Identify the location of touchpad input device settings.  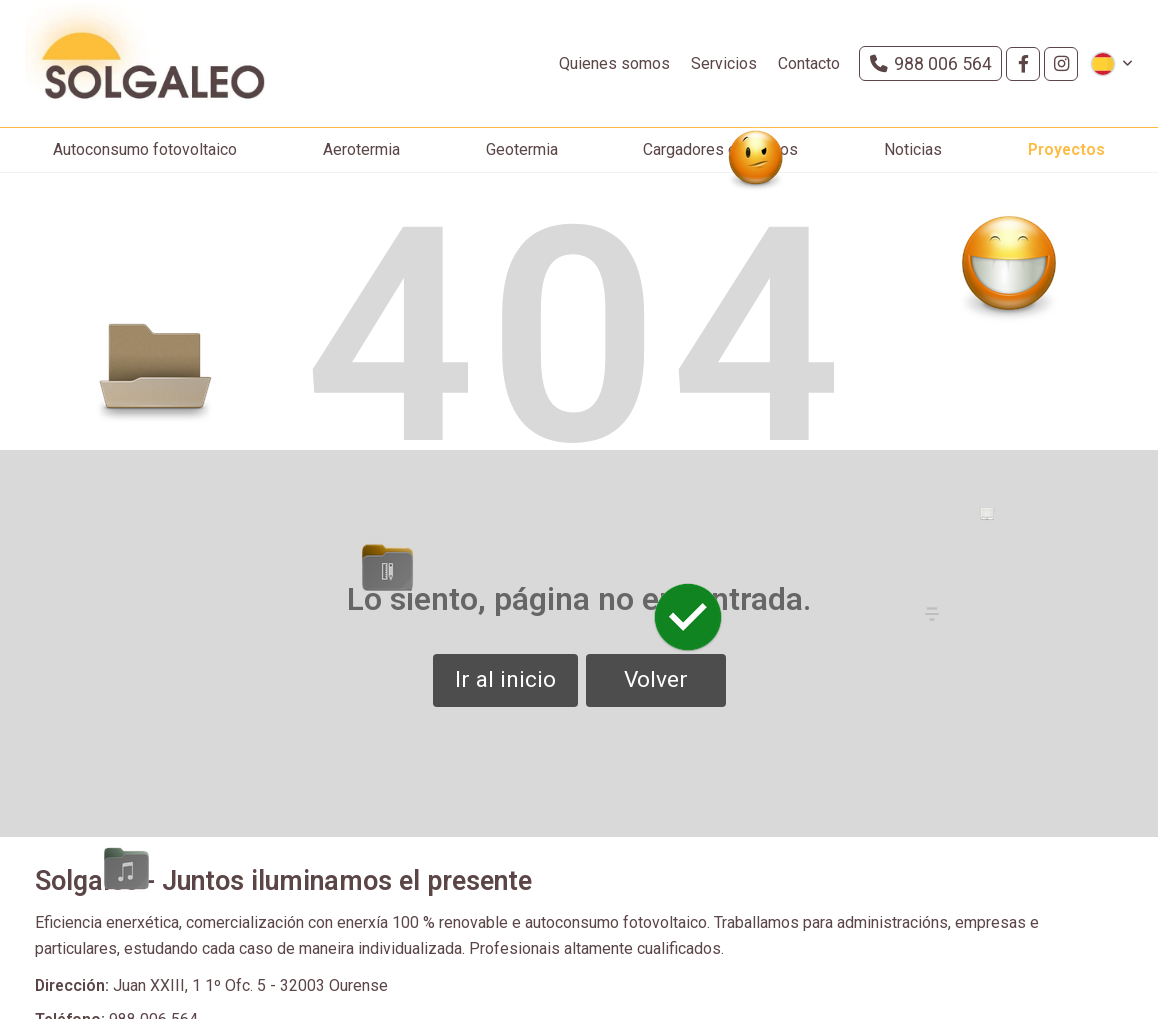
(987, 514).